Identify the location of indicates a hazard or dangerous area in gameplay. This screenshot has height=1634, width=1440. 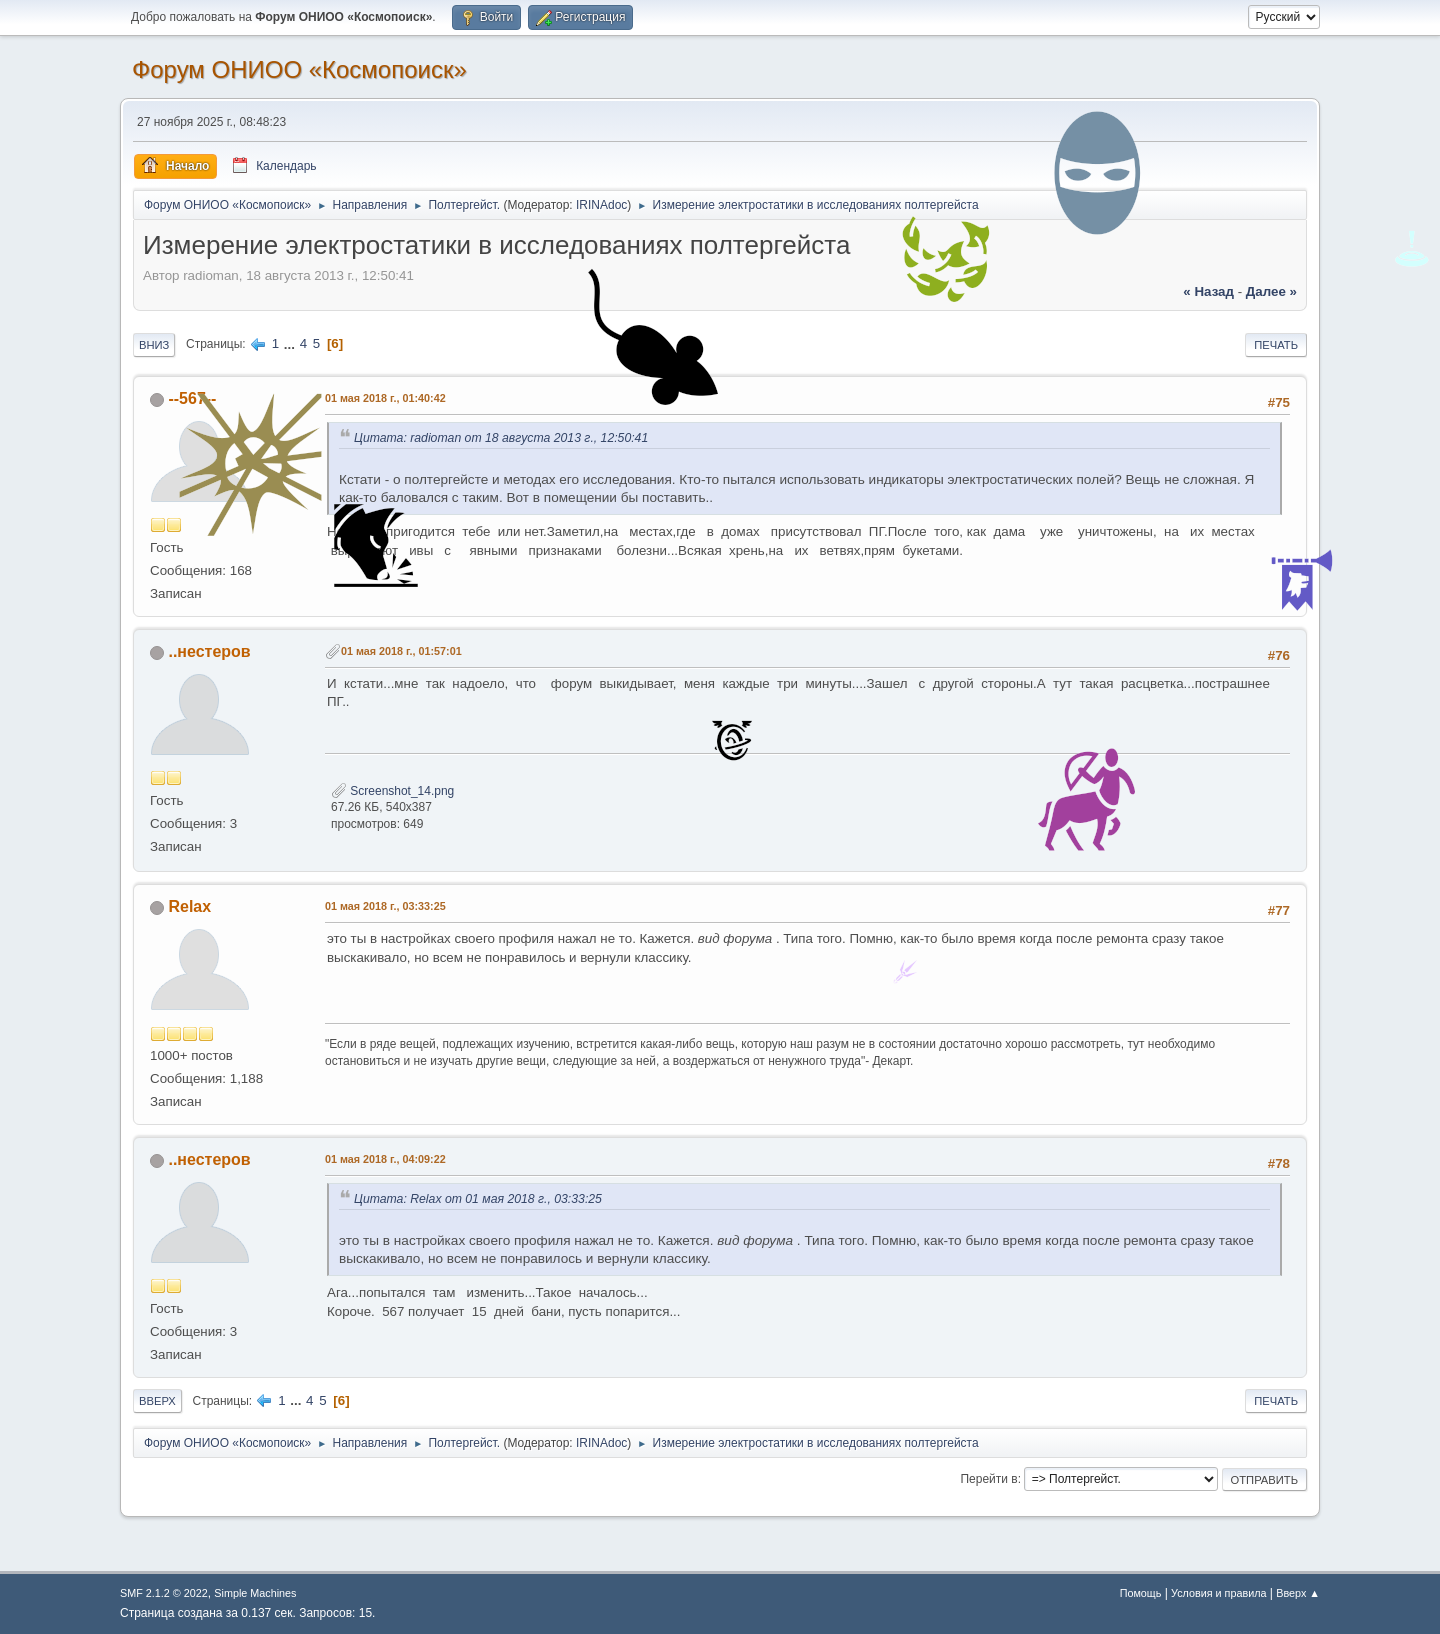
(1411, 248).